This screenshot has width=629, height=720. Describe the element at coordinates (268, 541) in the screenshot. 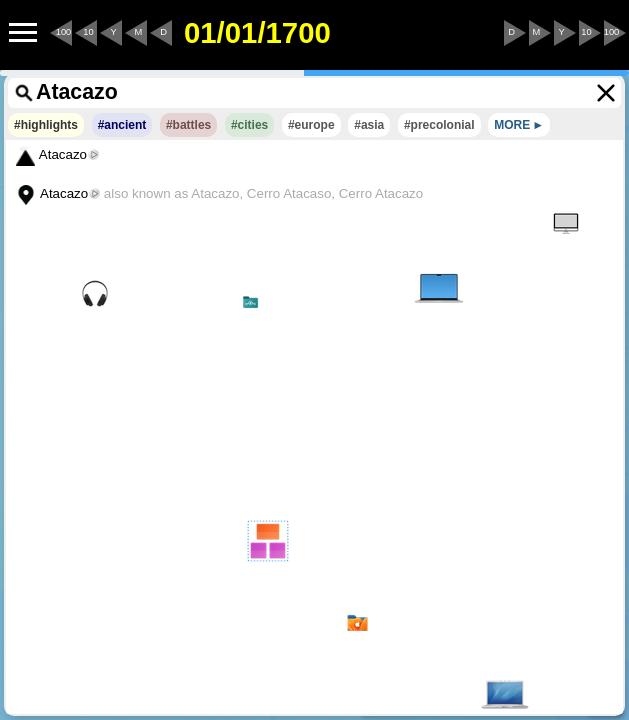

I see `select all items in the current view` at that location.